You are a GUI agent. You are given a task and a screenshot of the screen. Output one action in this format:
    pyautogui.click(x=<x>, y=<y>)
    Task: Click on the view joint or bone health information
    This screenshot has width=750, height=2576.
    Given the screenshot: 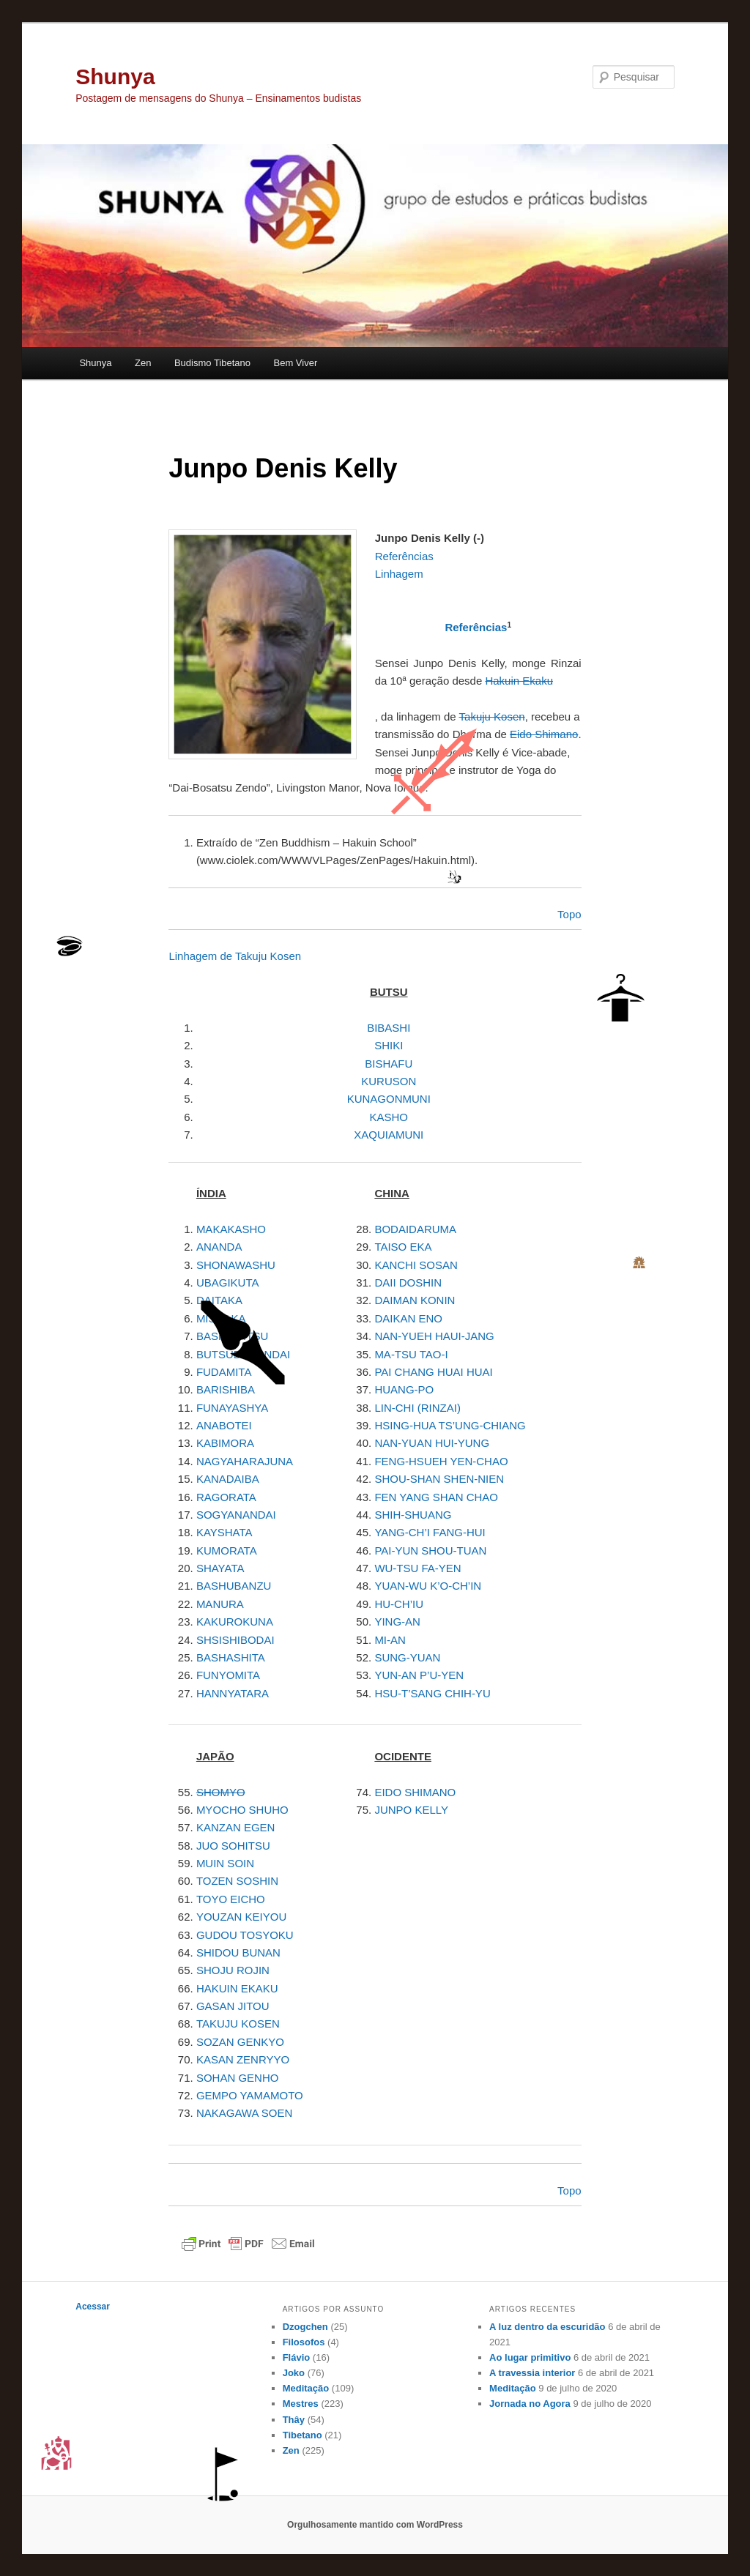 What is the action you would take?
    pyautogui.click(x=242, y=1342)
    